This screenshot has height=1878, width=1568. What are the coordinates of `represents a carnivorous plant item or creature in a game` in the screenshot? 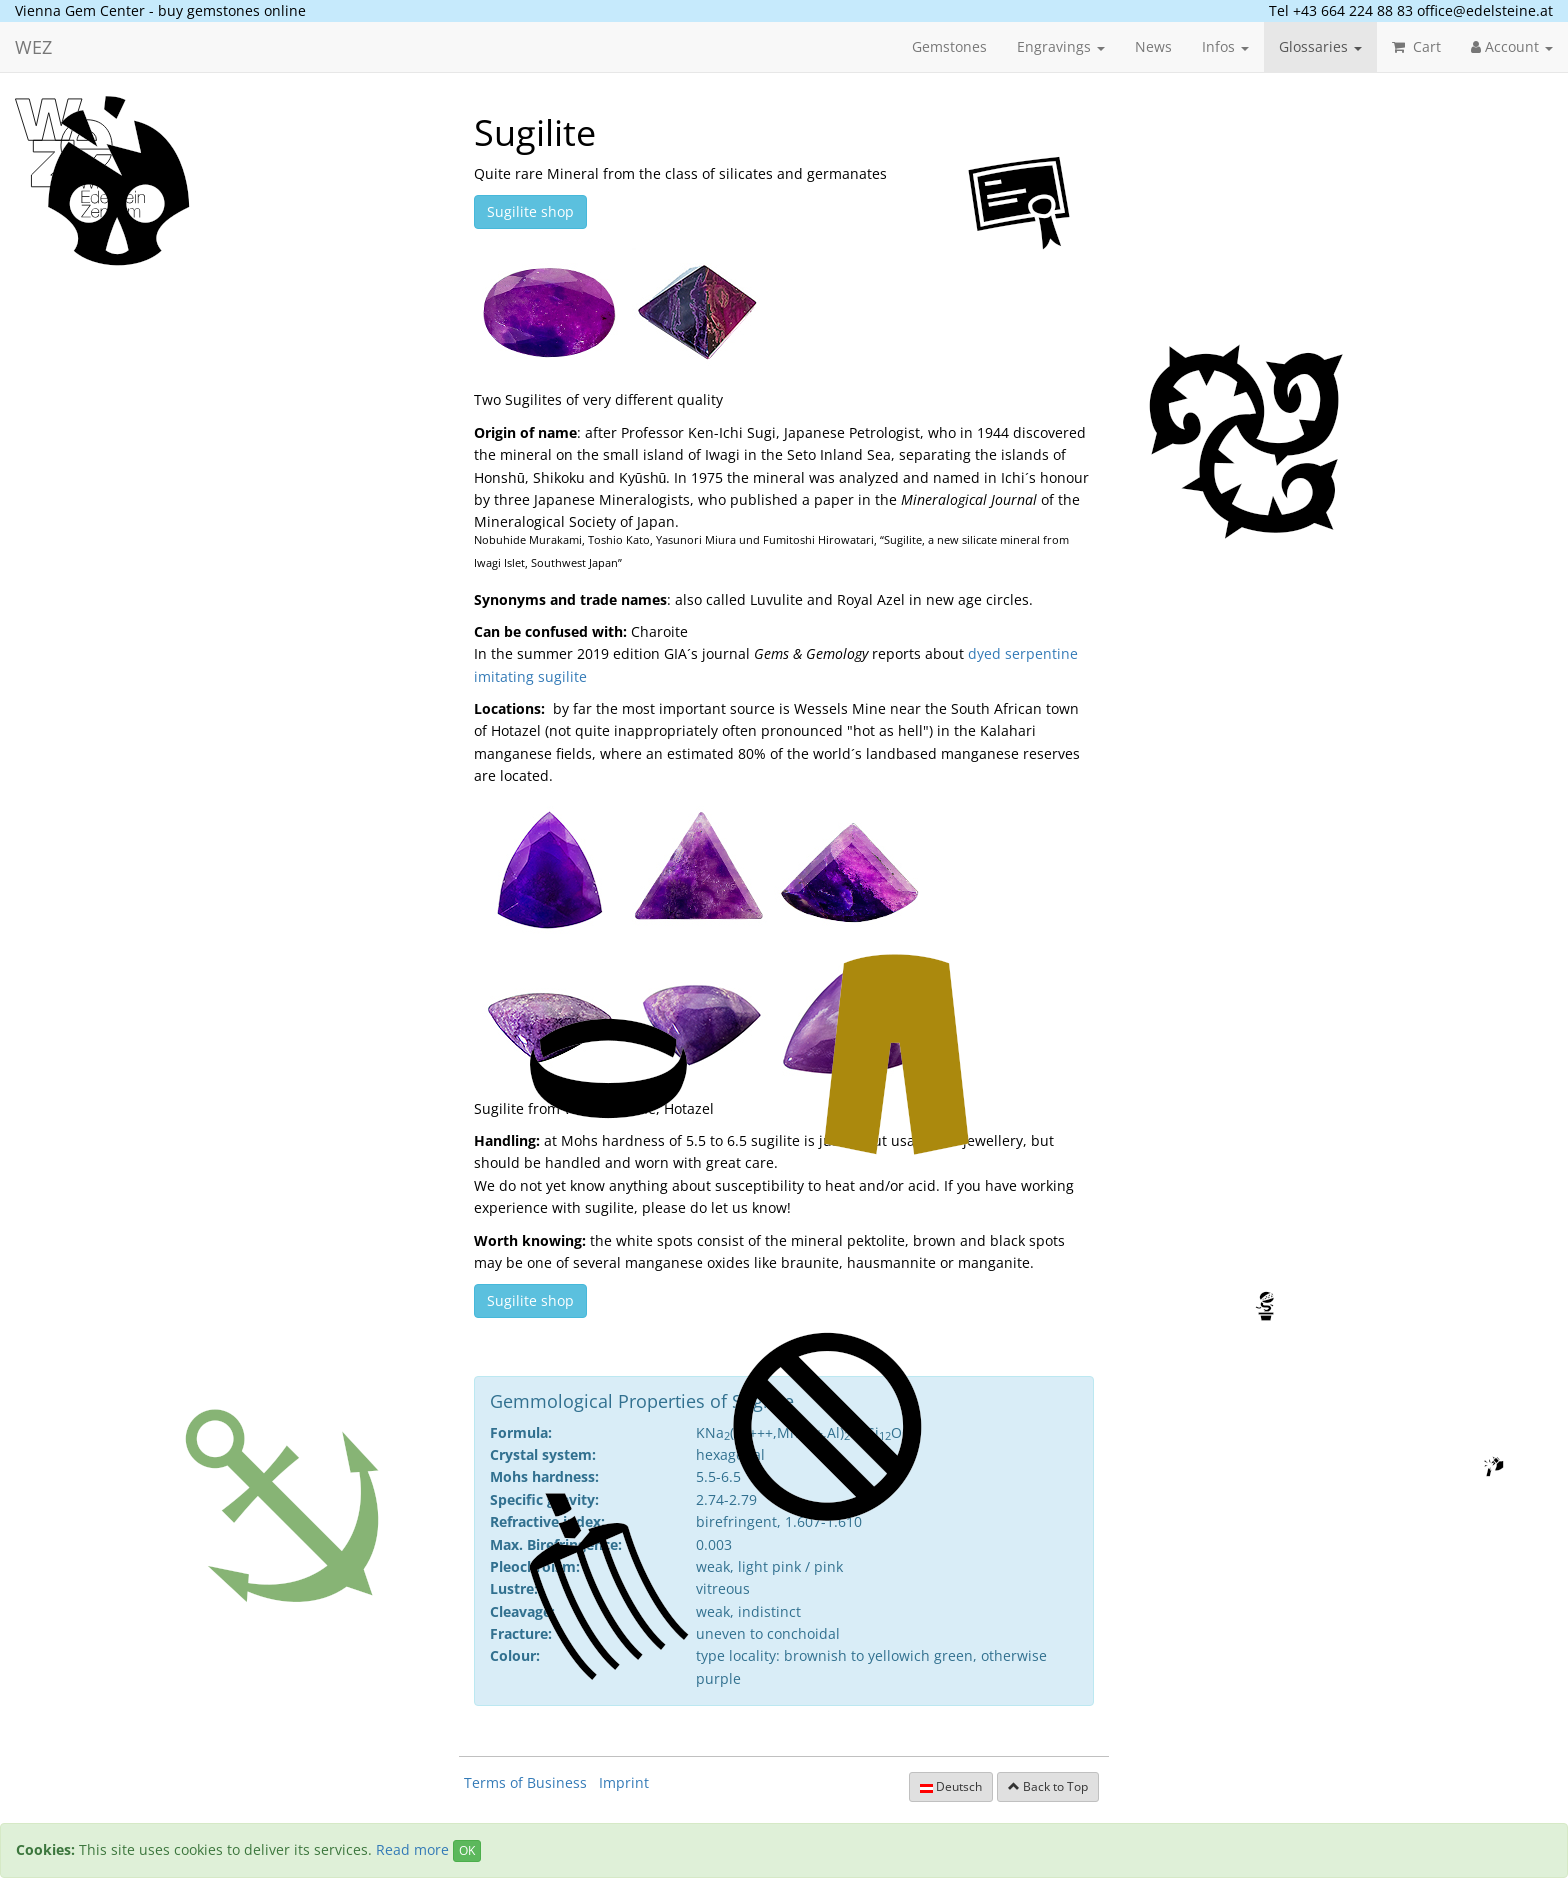 It's located at (1266, 1306).